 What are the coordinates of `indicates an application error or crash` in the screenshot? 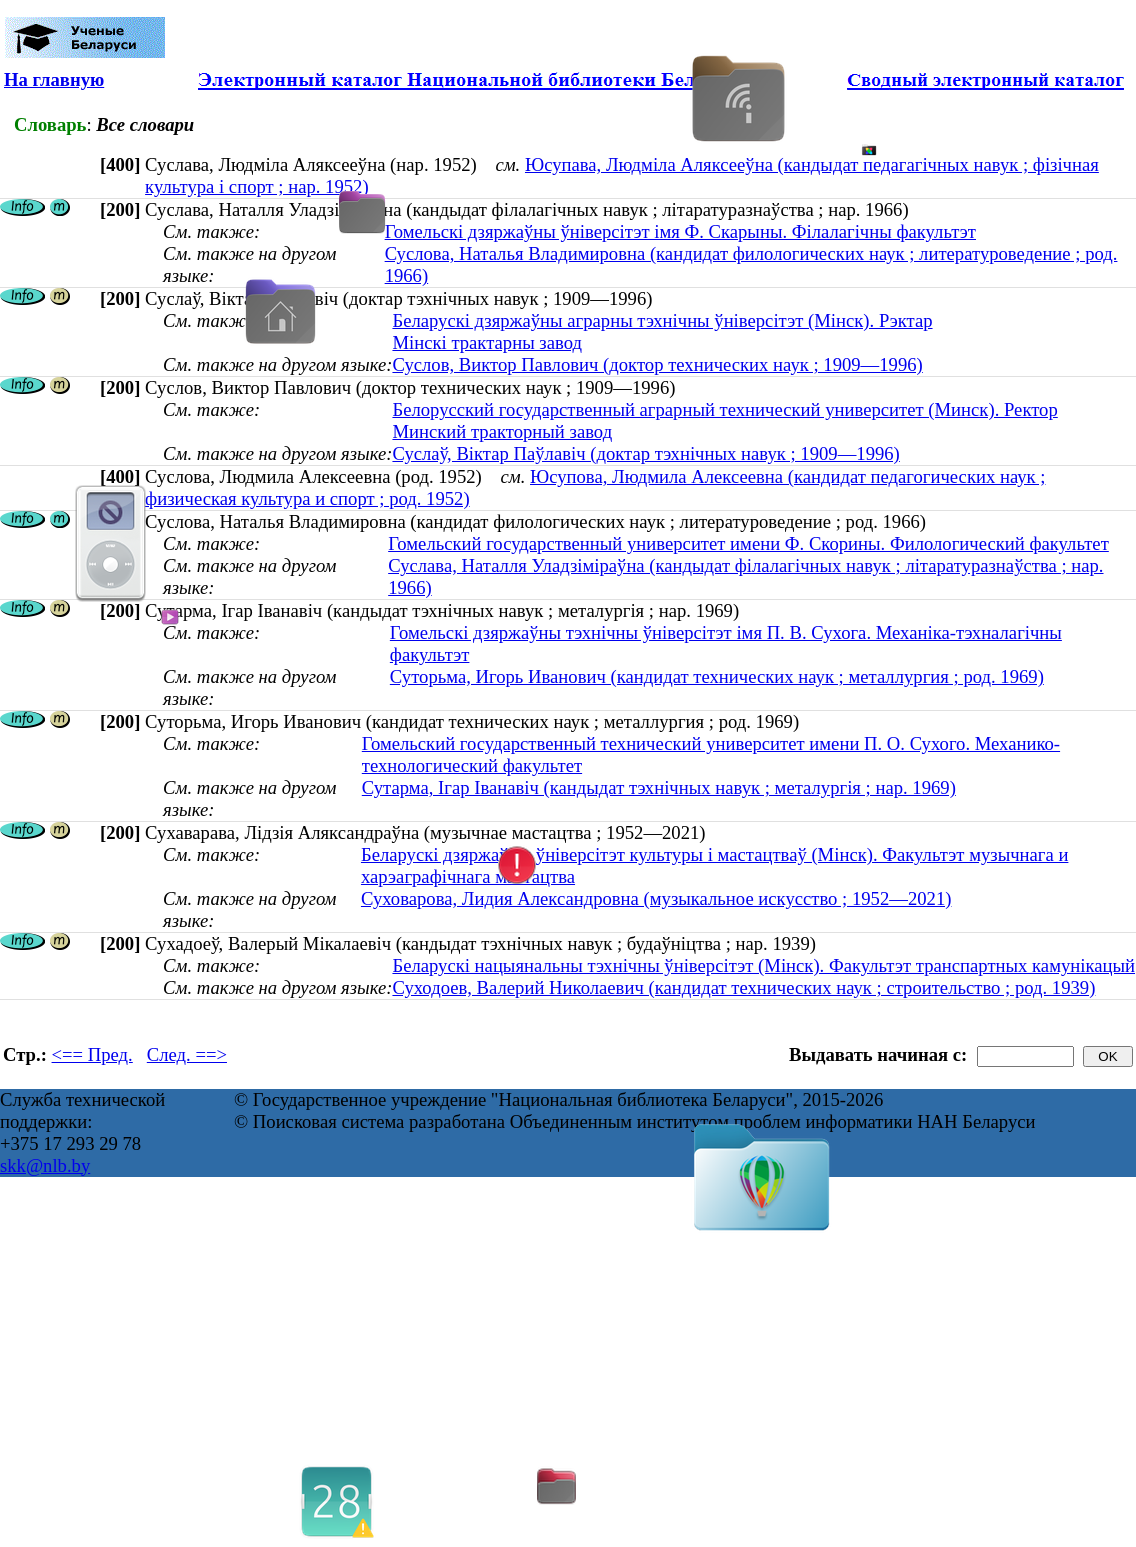 It's located at (517, 865).